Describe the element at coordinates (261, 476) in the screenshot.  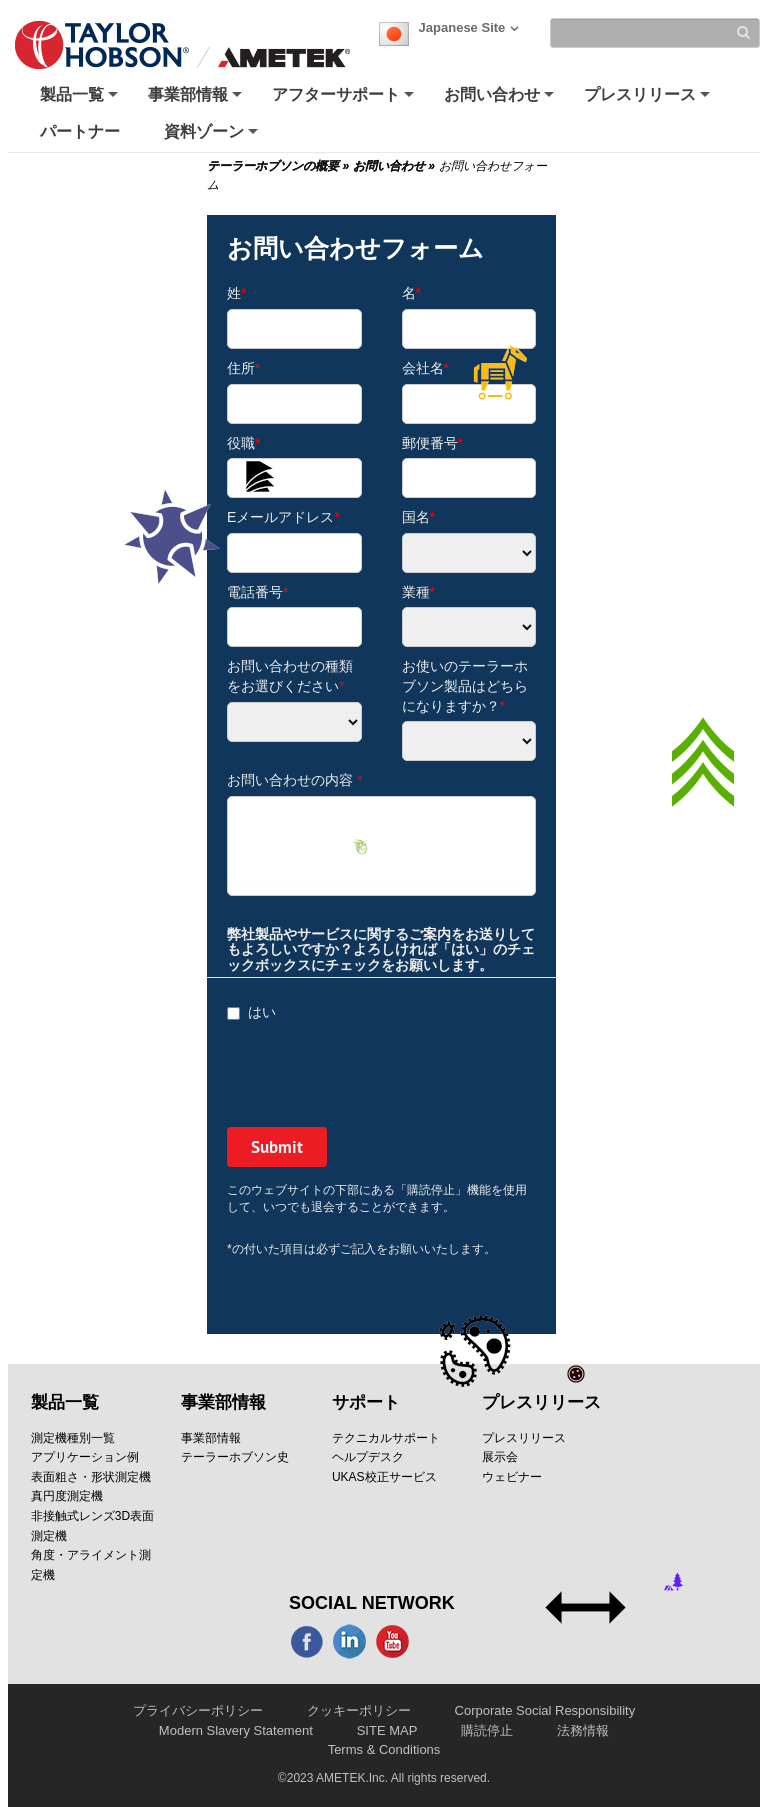
I see `view documents or files` at that location.